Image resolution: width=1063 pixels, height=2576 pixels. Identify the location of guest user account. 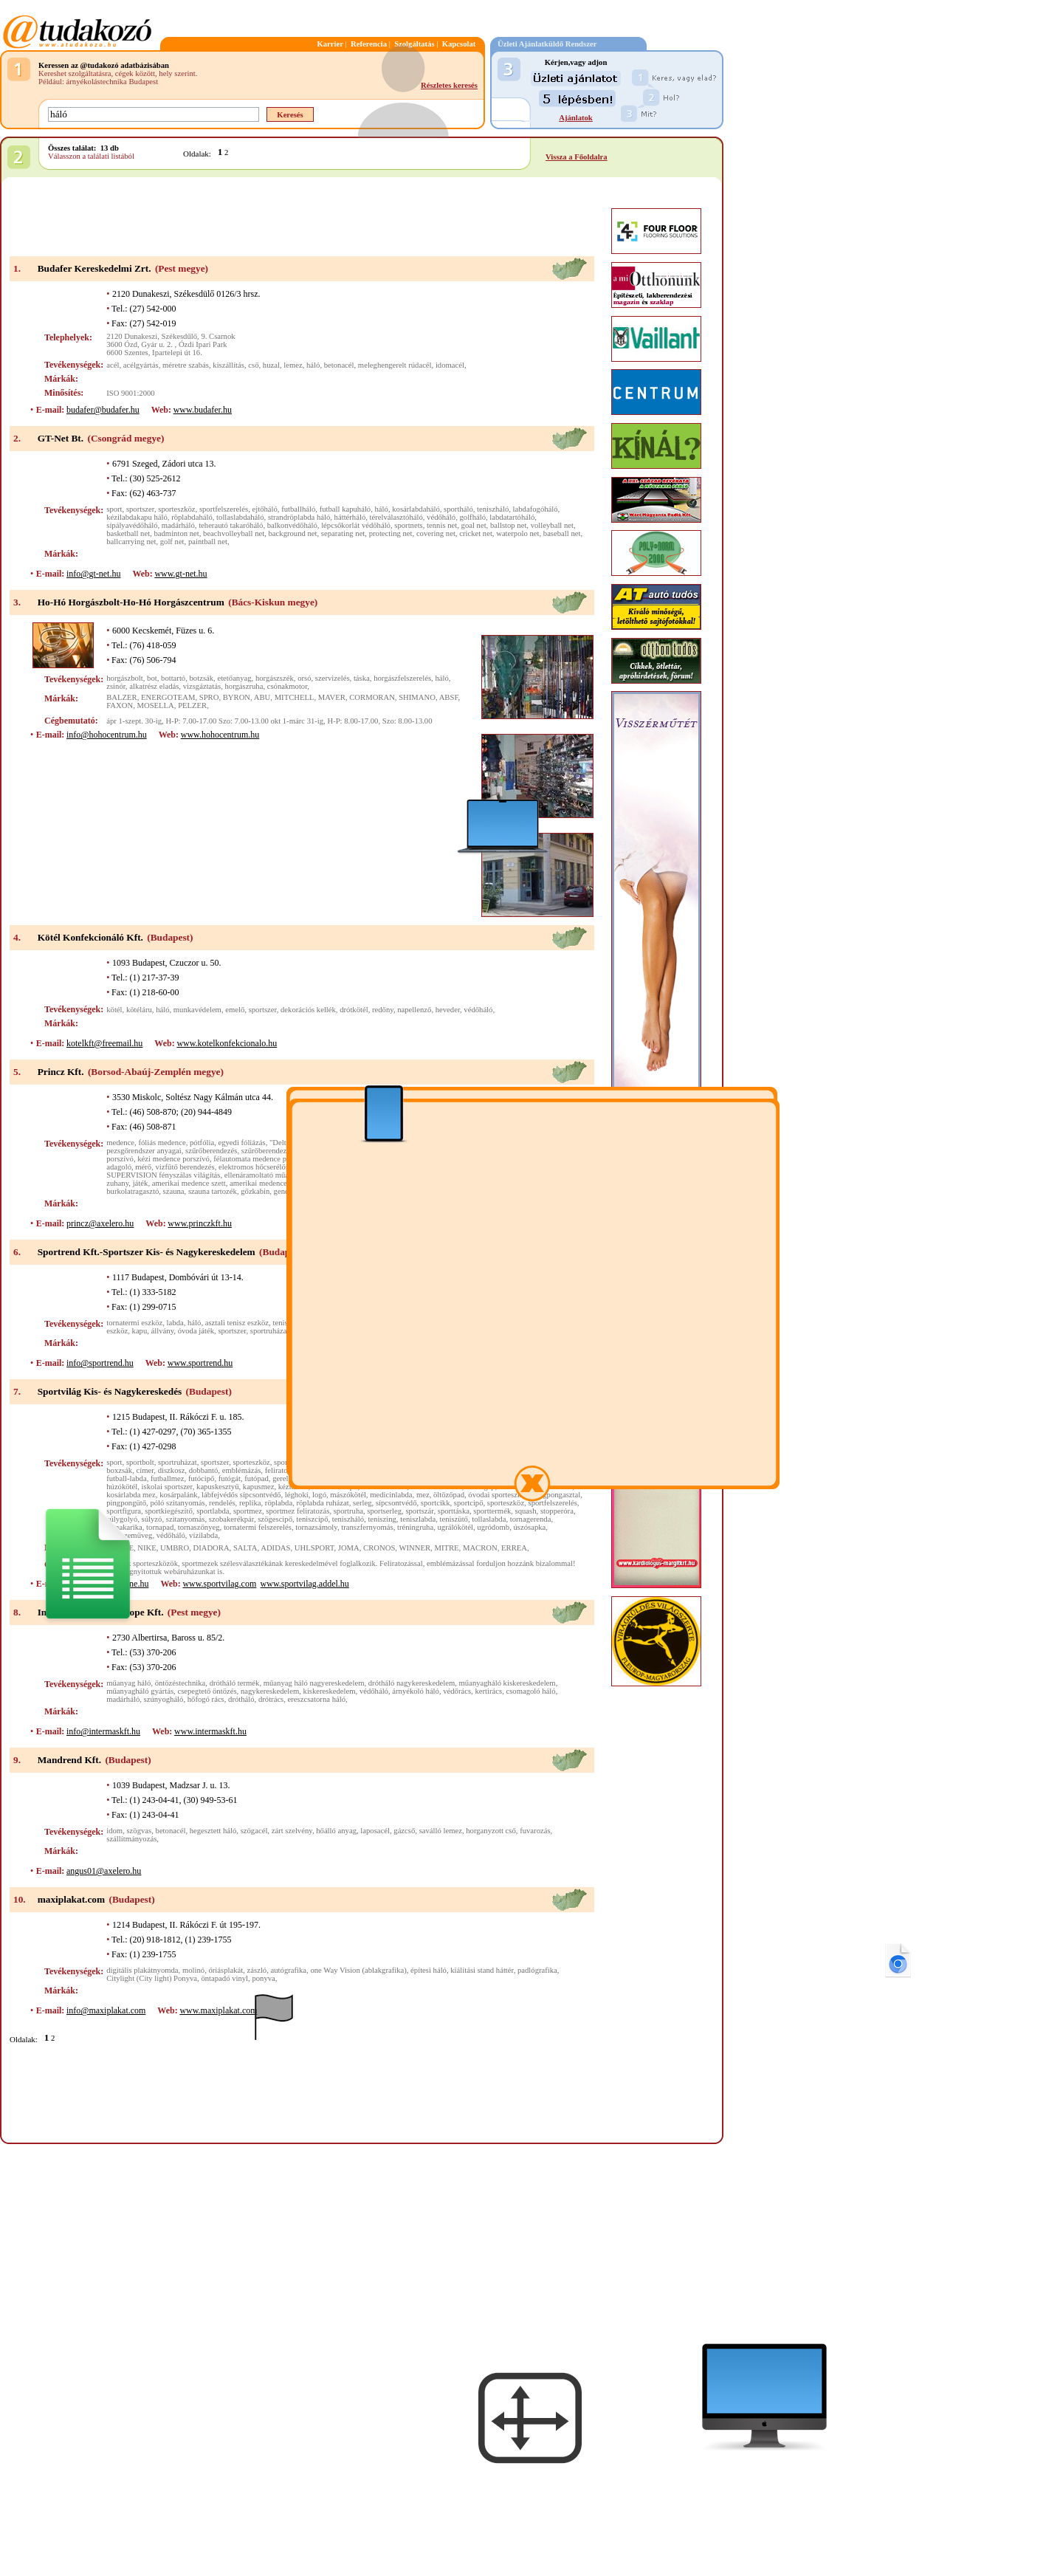
(403, 91).